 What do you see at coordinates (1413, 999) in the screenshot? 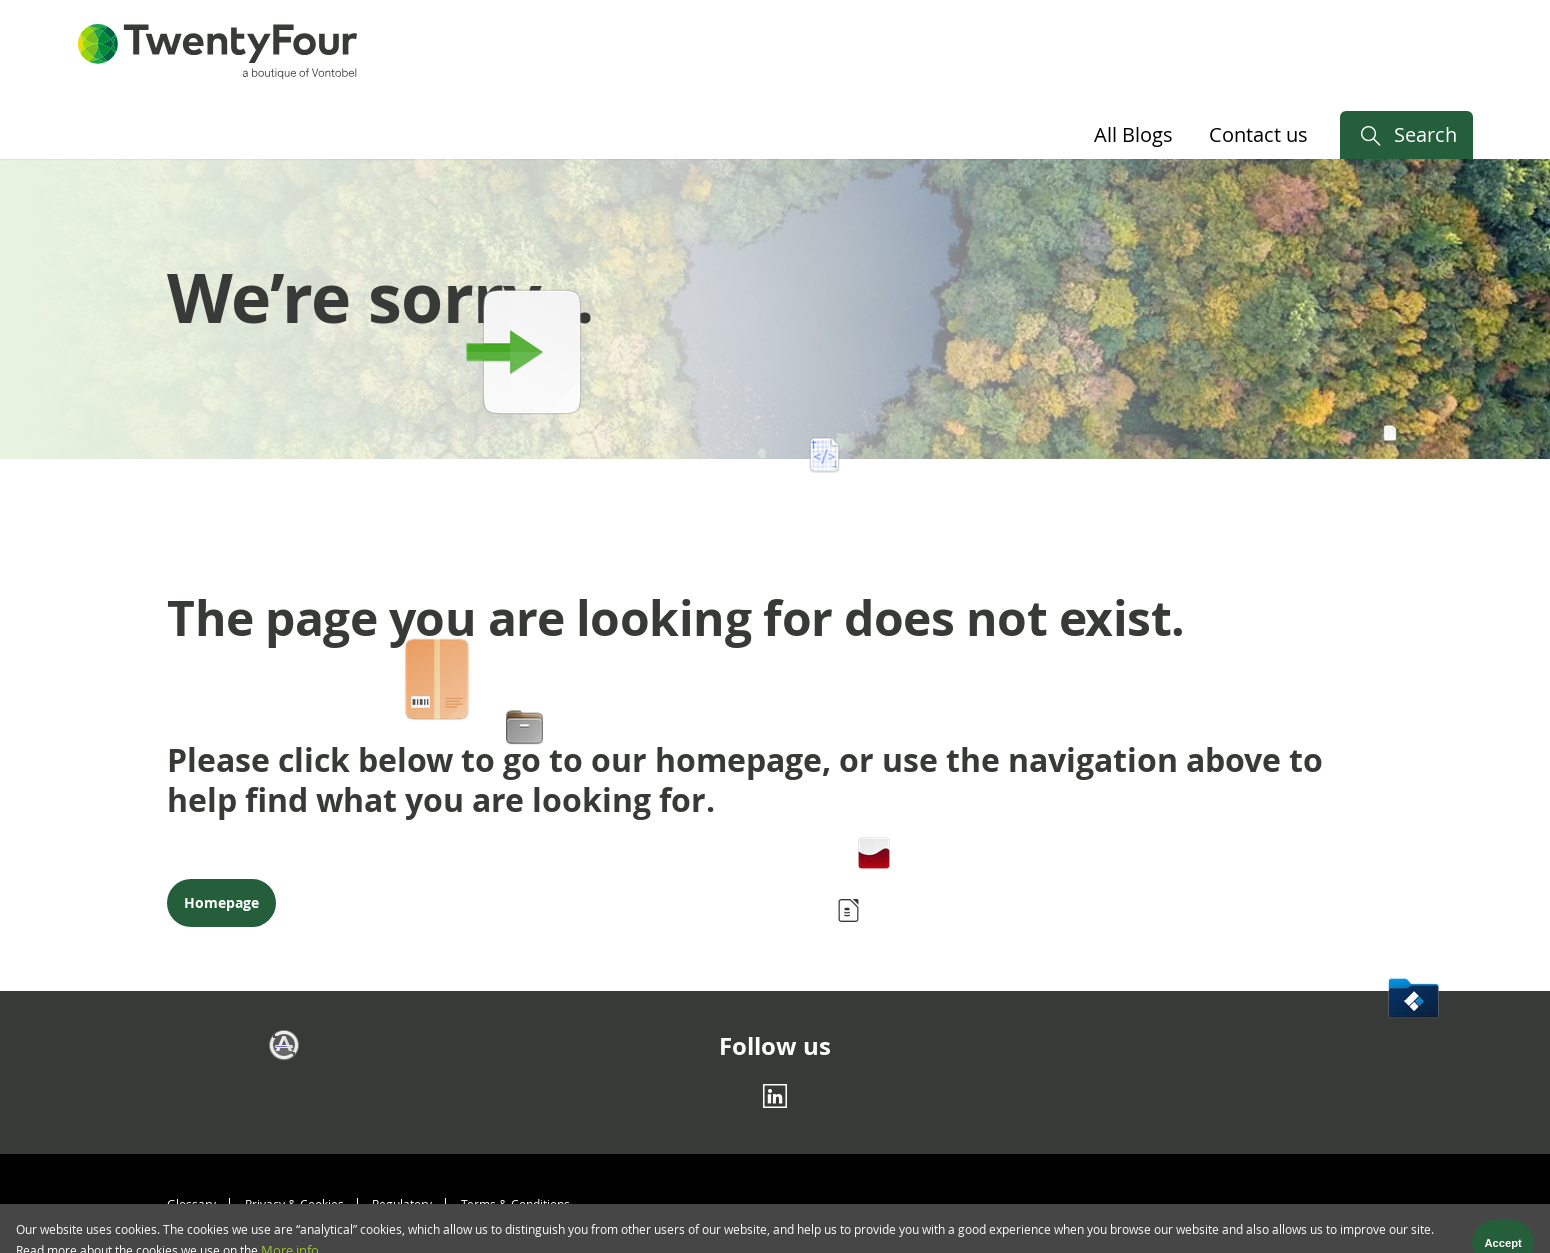
I see `open wondershare recoverit project folder` at bounding box center [1413, 999].